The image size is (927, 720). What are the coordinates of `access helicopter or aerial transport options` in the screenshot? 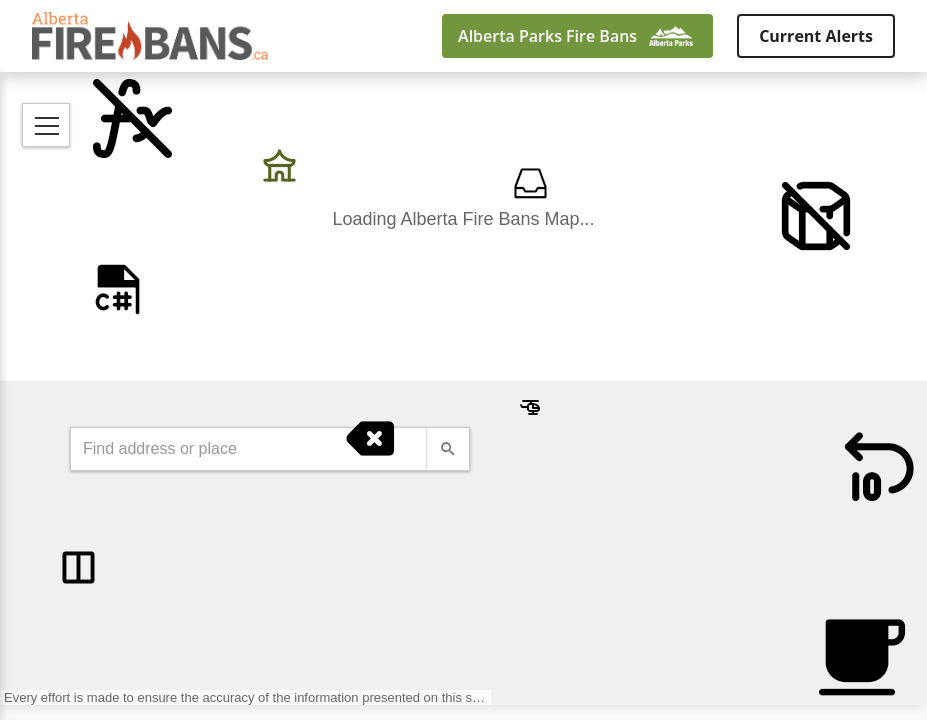 It's located at (530, 407).